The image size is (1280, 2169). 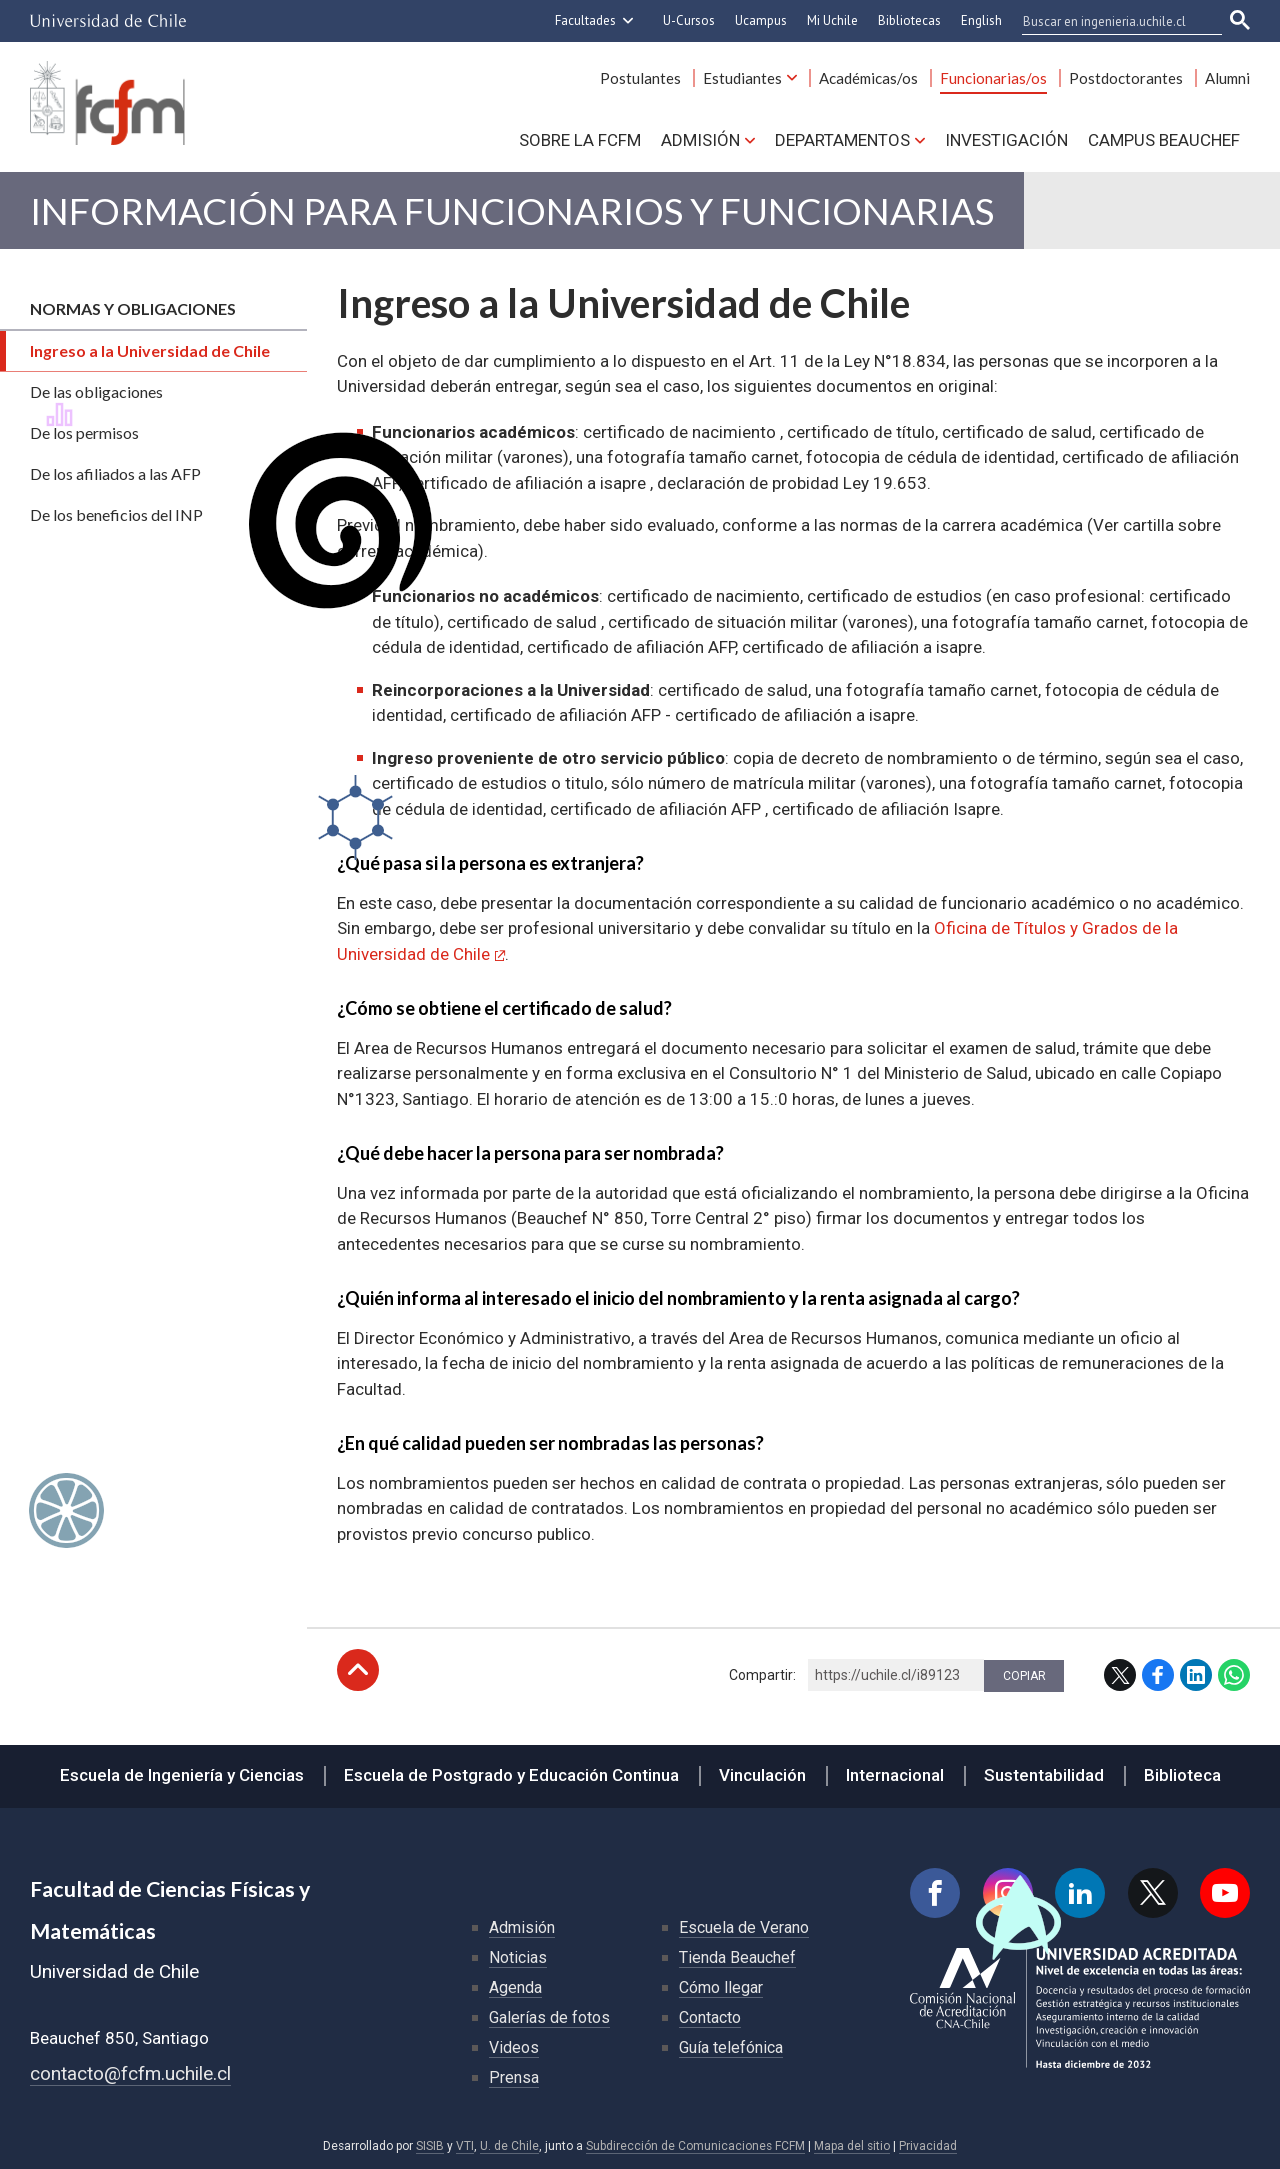 I want to click on GrapheneOS logo, so click(x=355, y=817).